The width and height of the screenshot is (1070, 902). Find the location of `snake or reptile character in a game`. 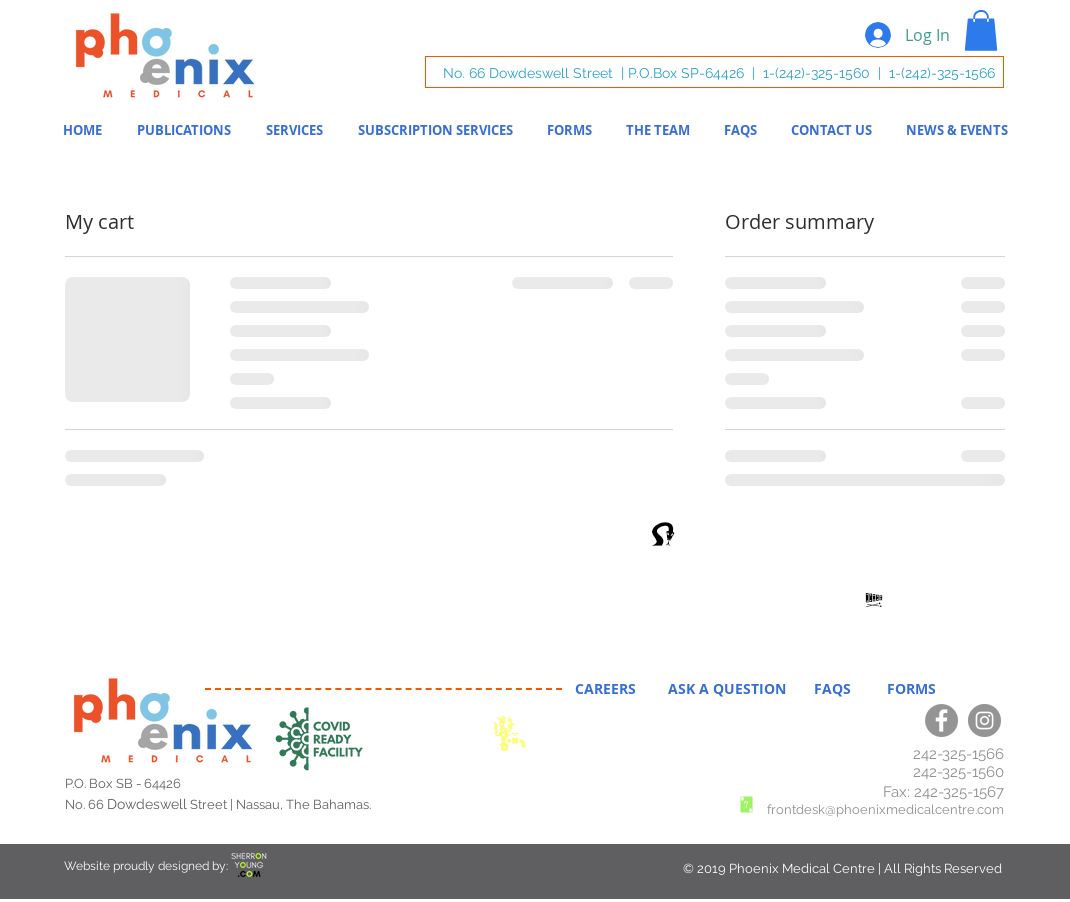

snake or reptile character in a game is located at coordinates (663, 534).